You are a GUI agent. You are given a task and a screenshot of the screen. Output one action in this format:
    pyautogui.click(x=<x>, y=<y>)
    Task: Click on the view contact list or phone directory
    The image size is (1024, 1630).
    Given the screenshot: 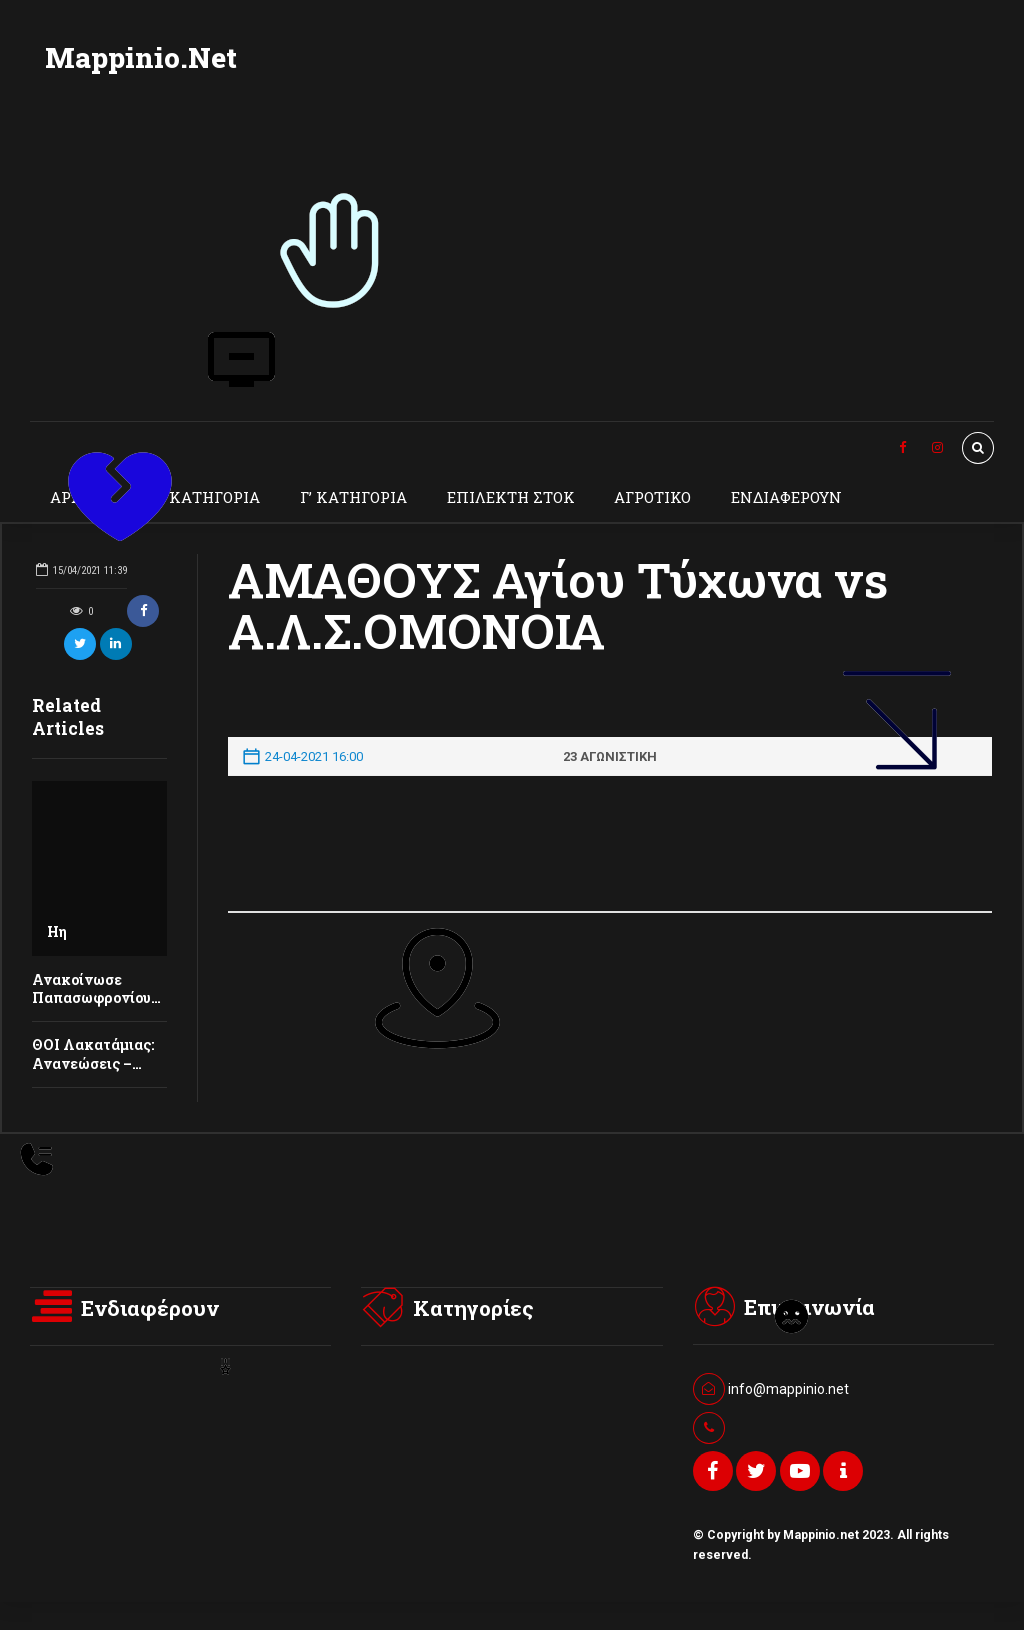 What is the action you would take?
    pyautogui.click(x=37, y=1158)
    